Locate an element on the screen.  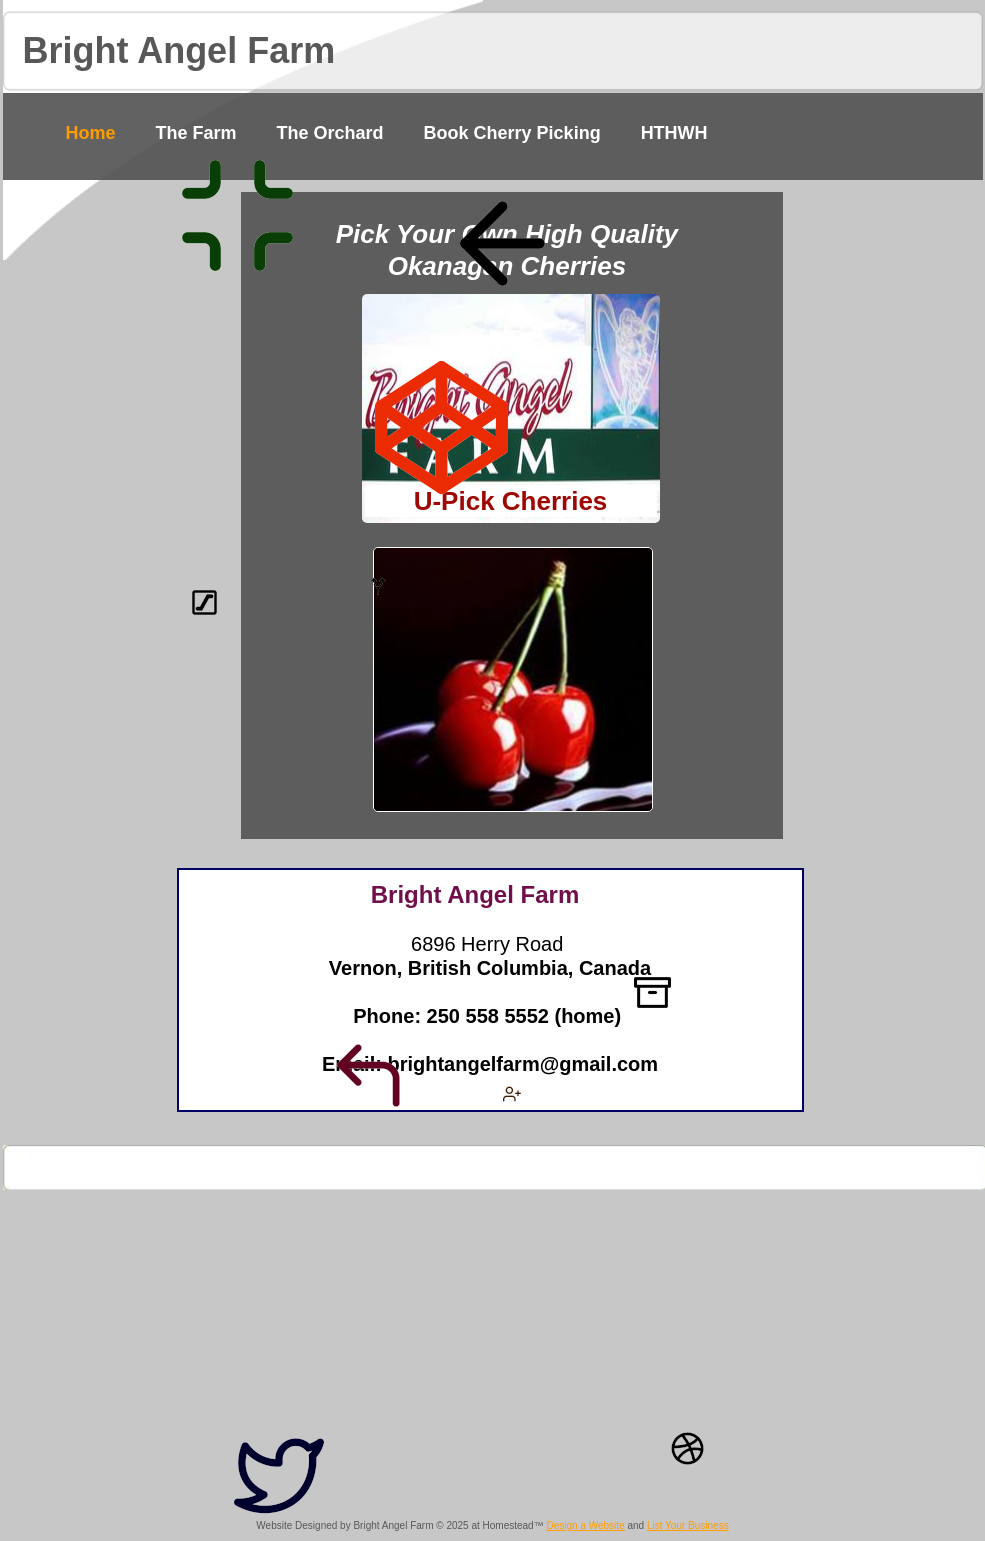
add a new contact or friend is located at coordinates (512, 1094).